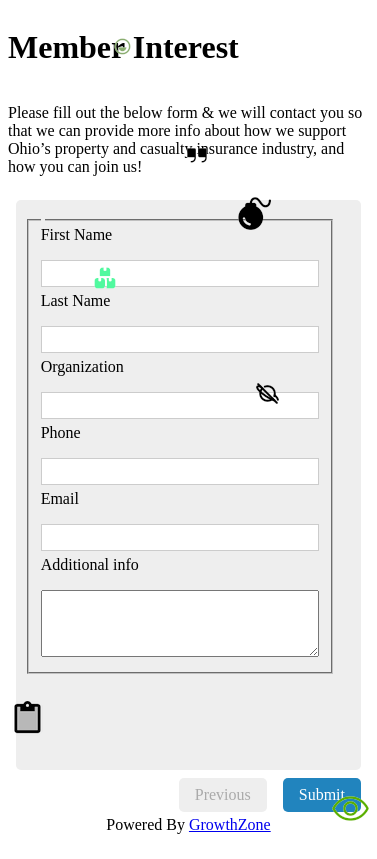  What do you see at coordinates (122, 46) in the screenshot?
I see `add an emoji or reaction to a message` at bounding box center [122, 46].